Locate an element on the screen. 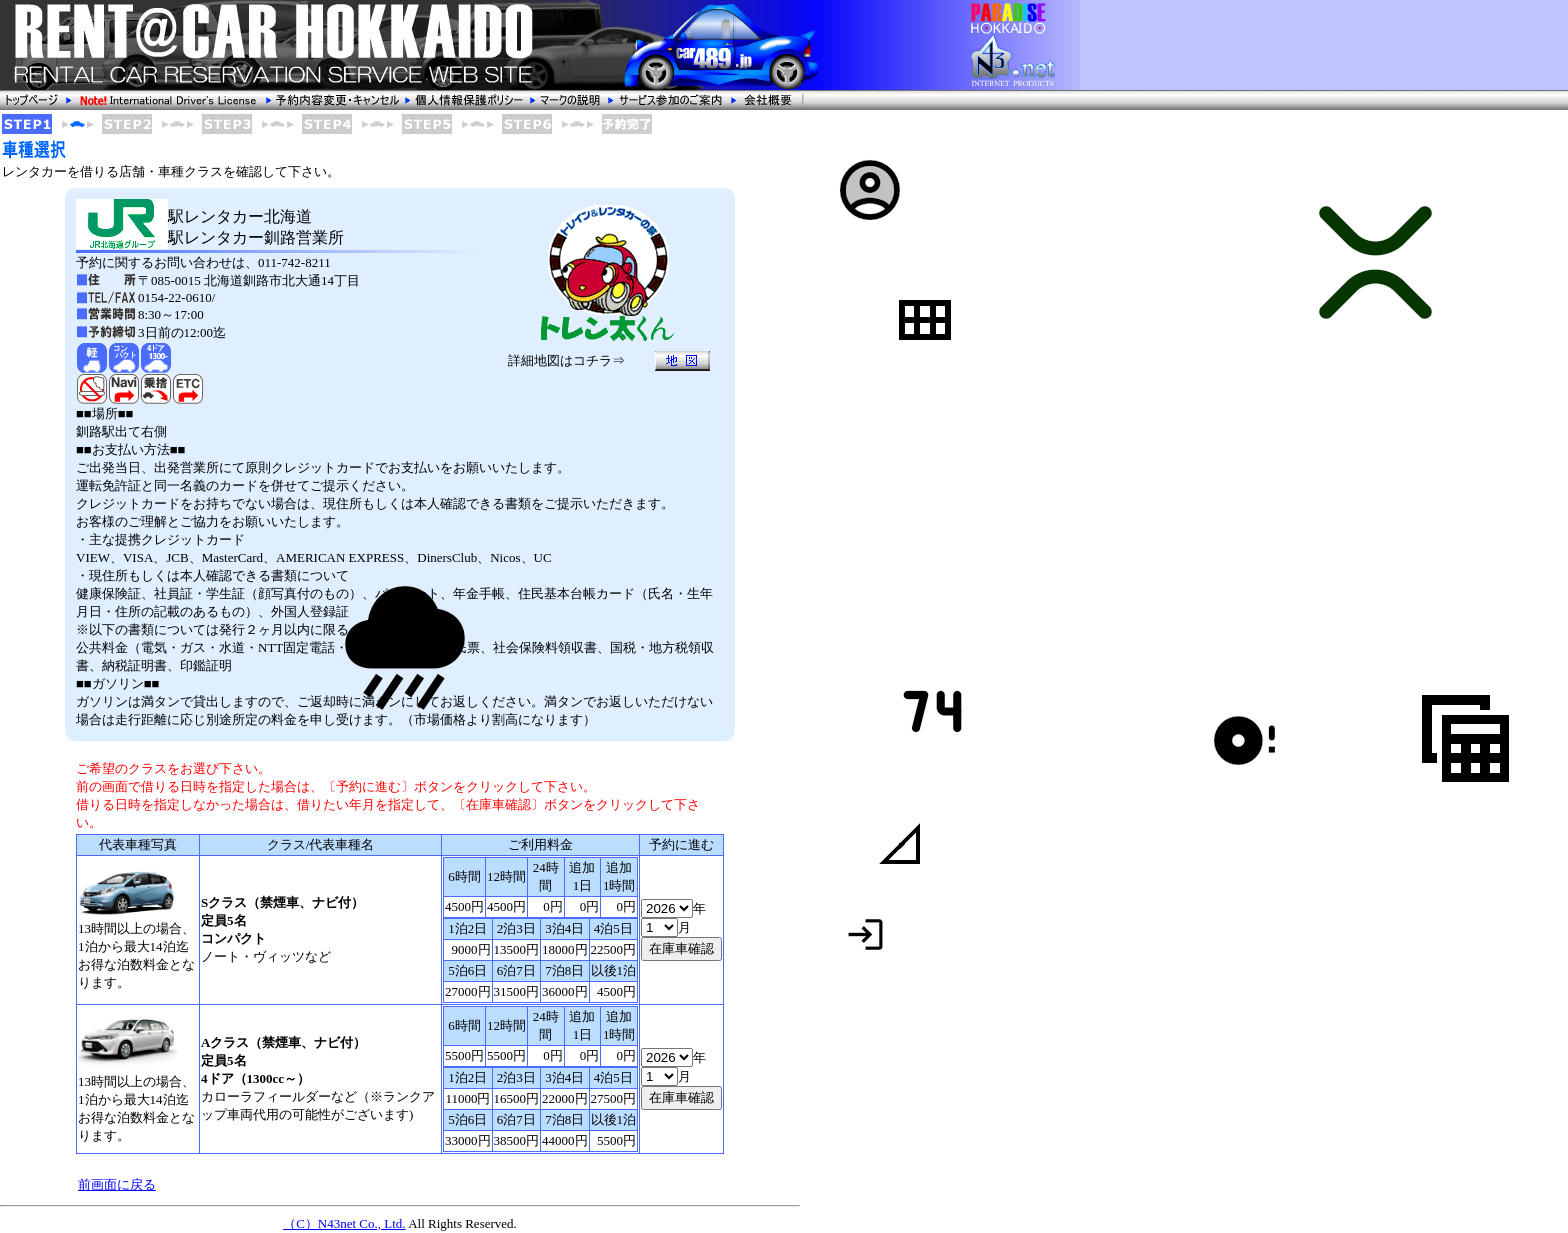 The height and width of the screenshot is (1233, 1568). displays the number 74 as a label or count indicator is located at coordinates (932, 711).